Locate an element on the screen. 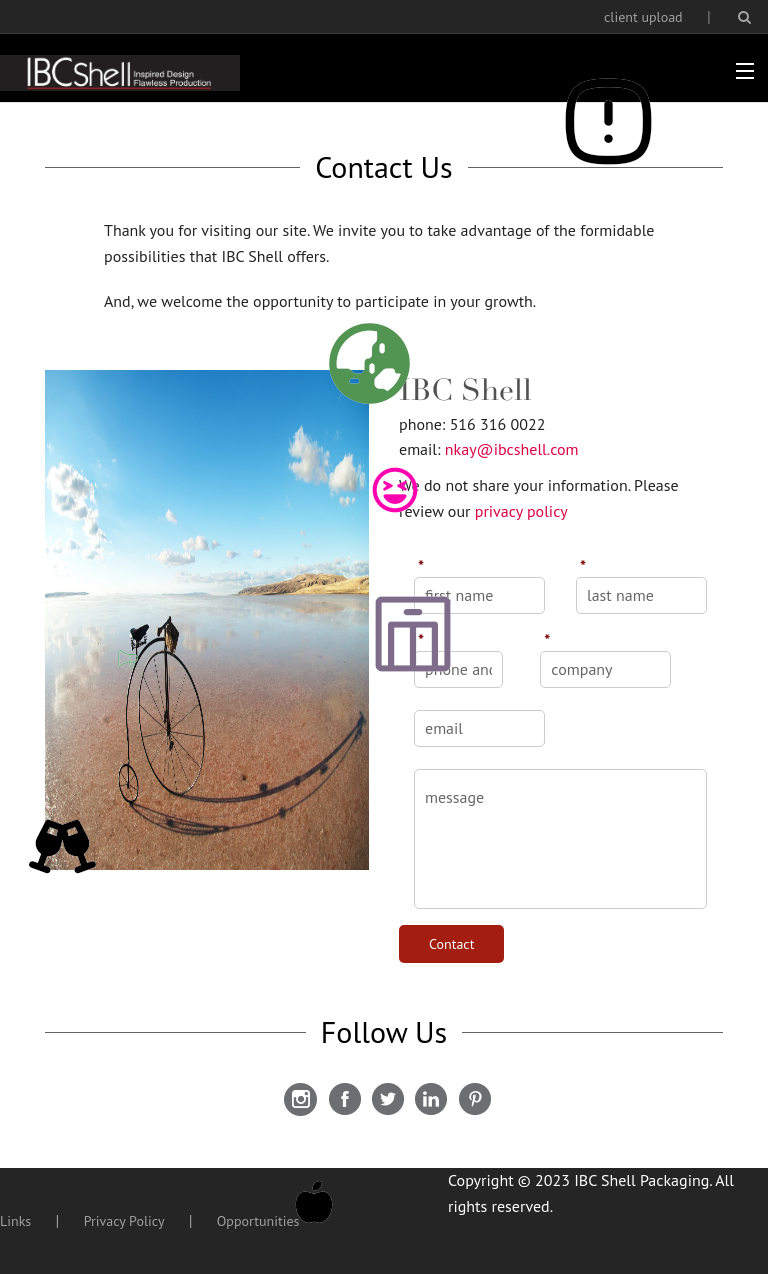  access health or nutrition features is located at coordinates (314, 1202).